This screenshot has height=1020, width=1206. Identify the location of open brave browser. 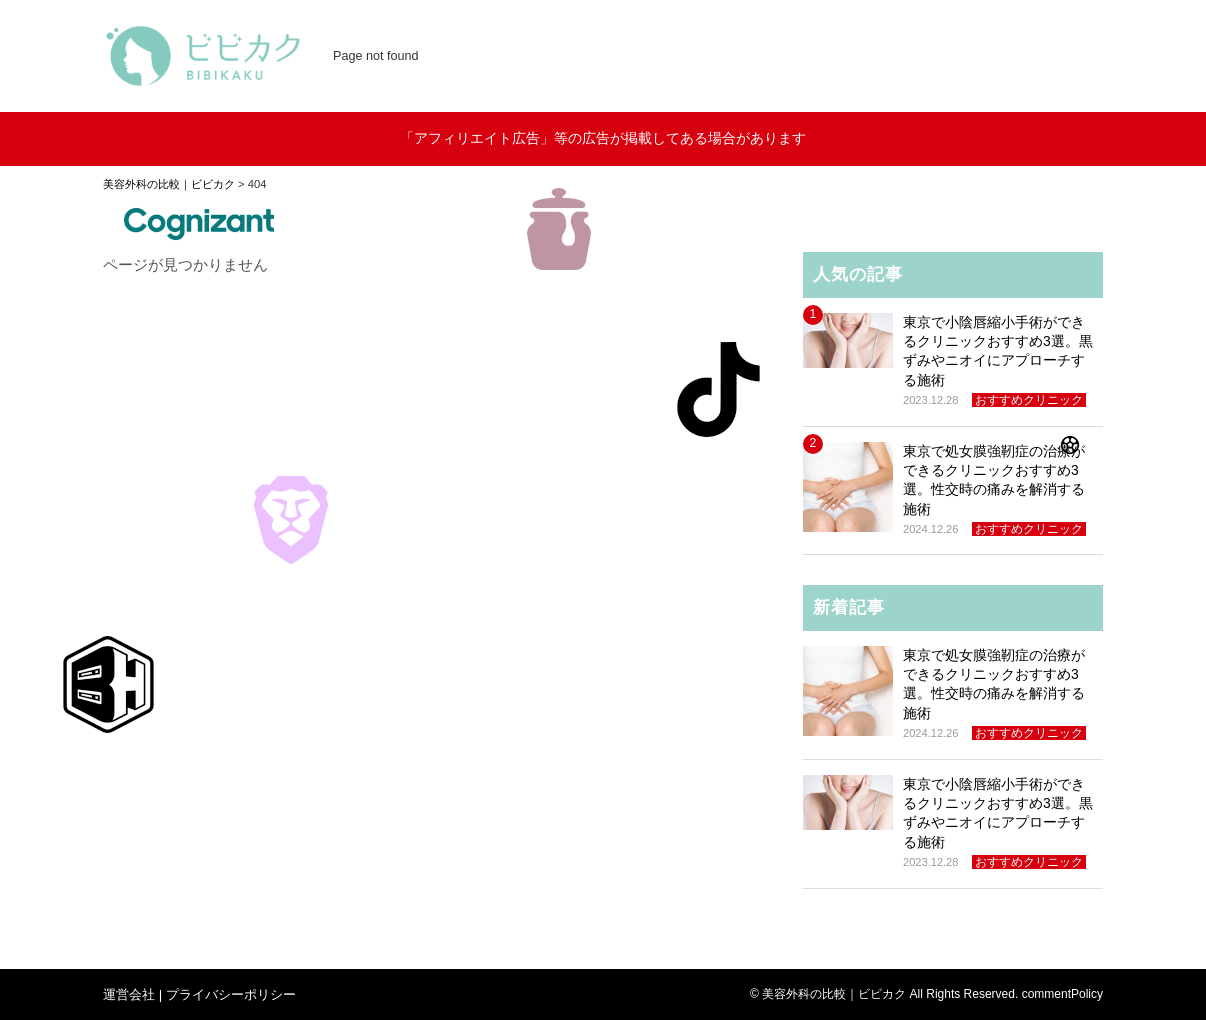
(291, 520).